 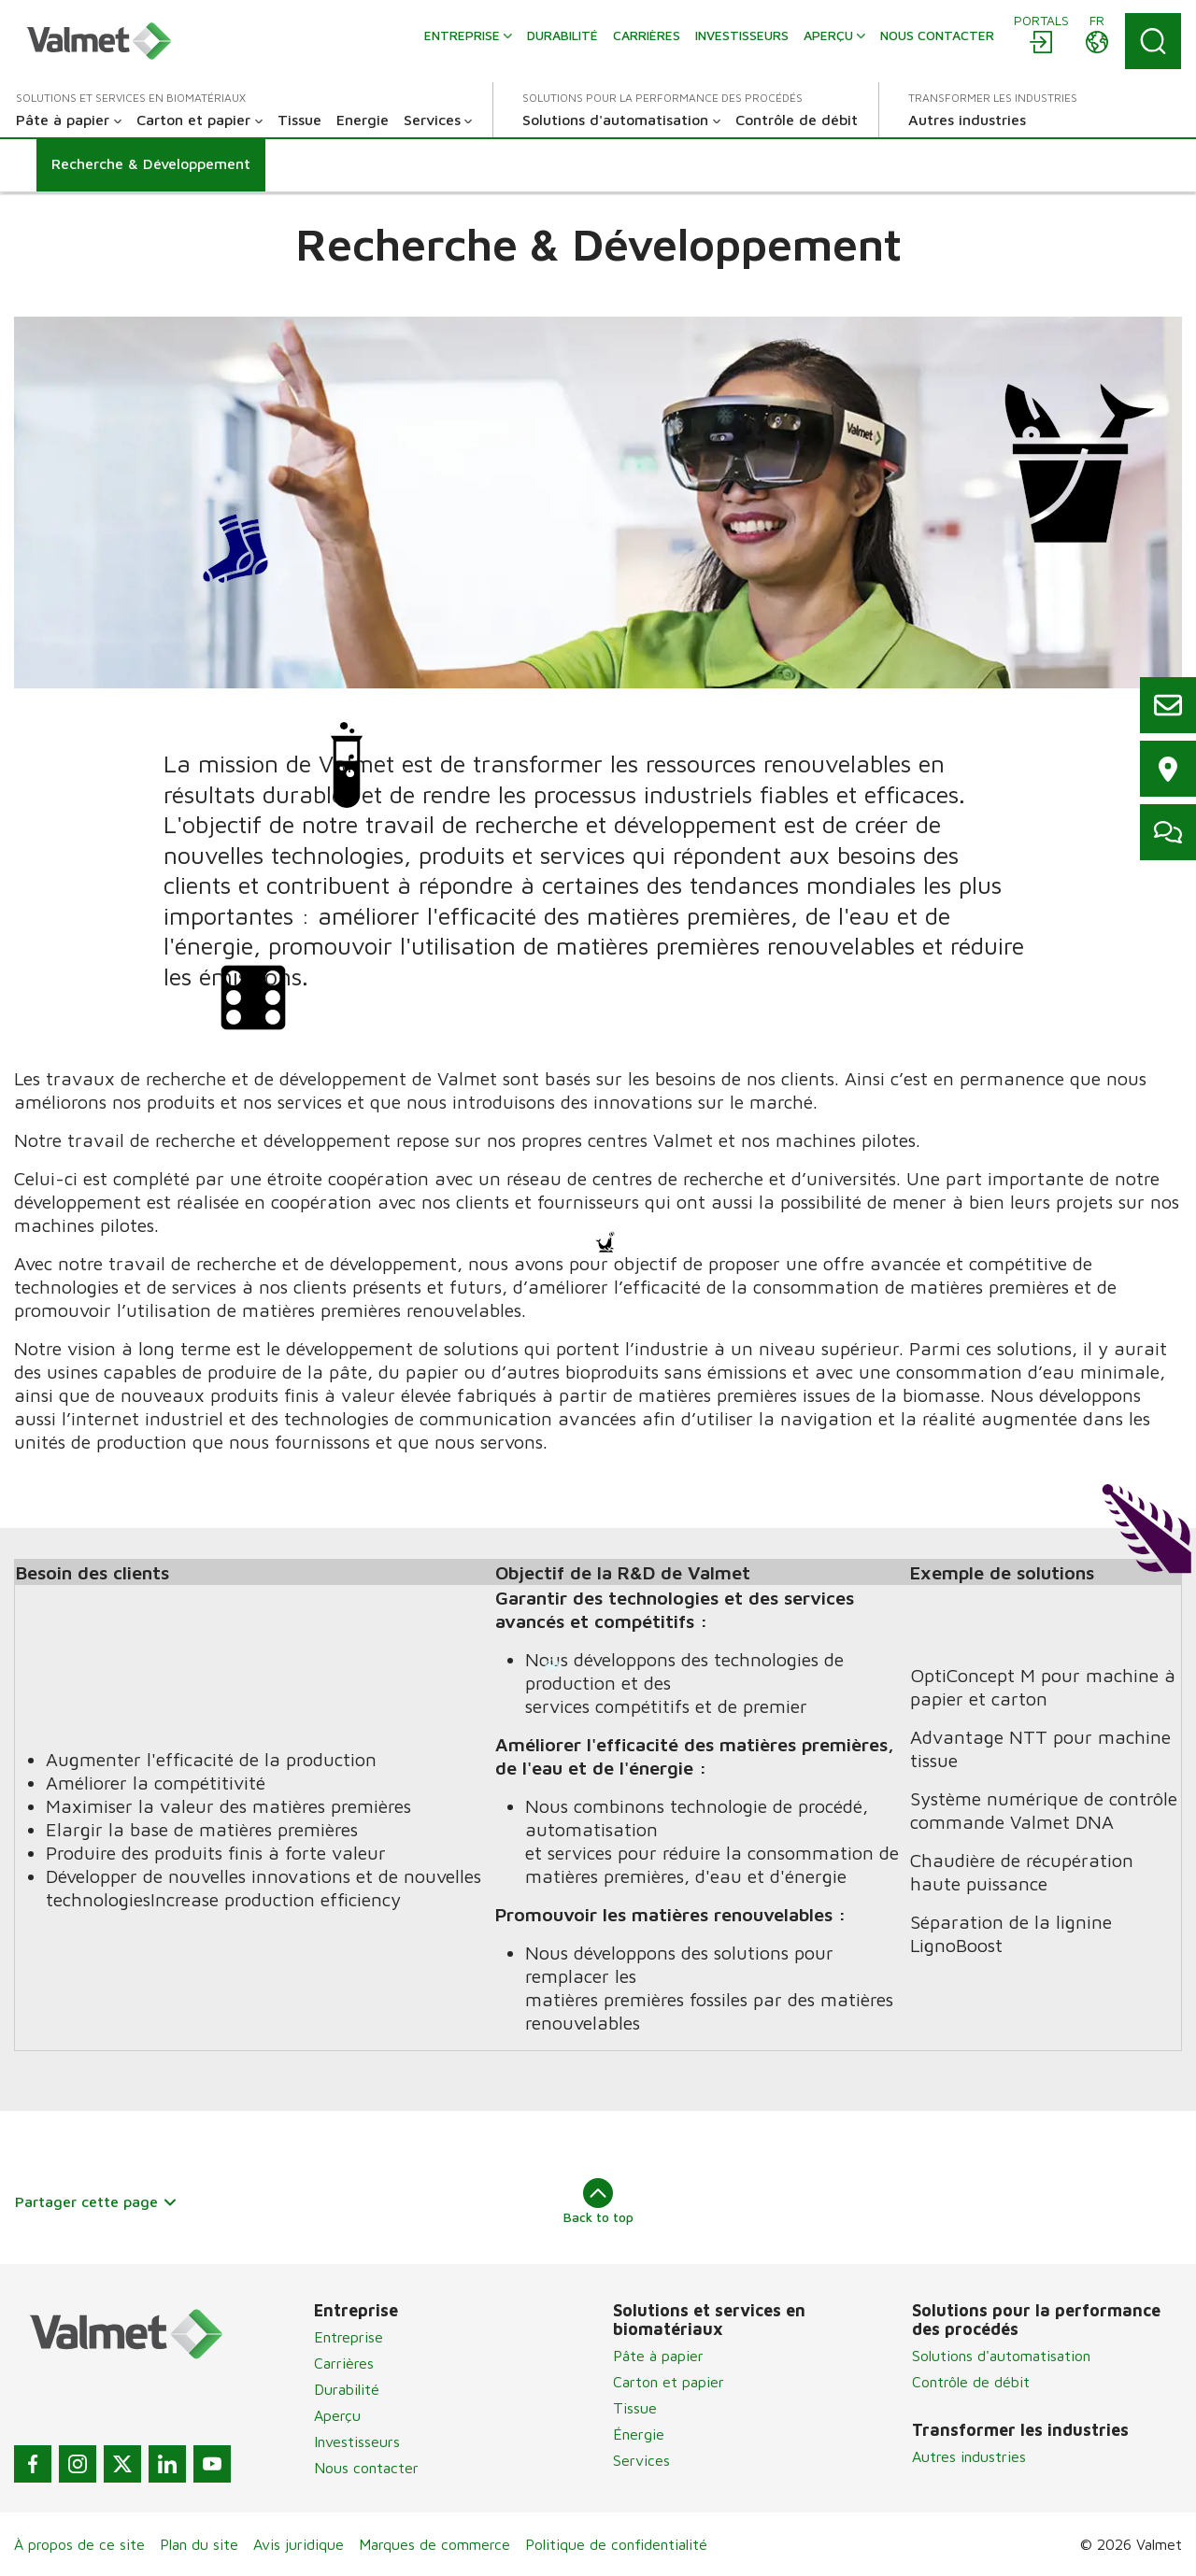 I want to click on browse socks or hosiery products, so click(x=235, y=548).